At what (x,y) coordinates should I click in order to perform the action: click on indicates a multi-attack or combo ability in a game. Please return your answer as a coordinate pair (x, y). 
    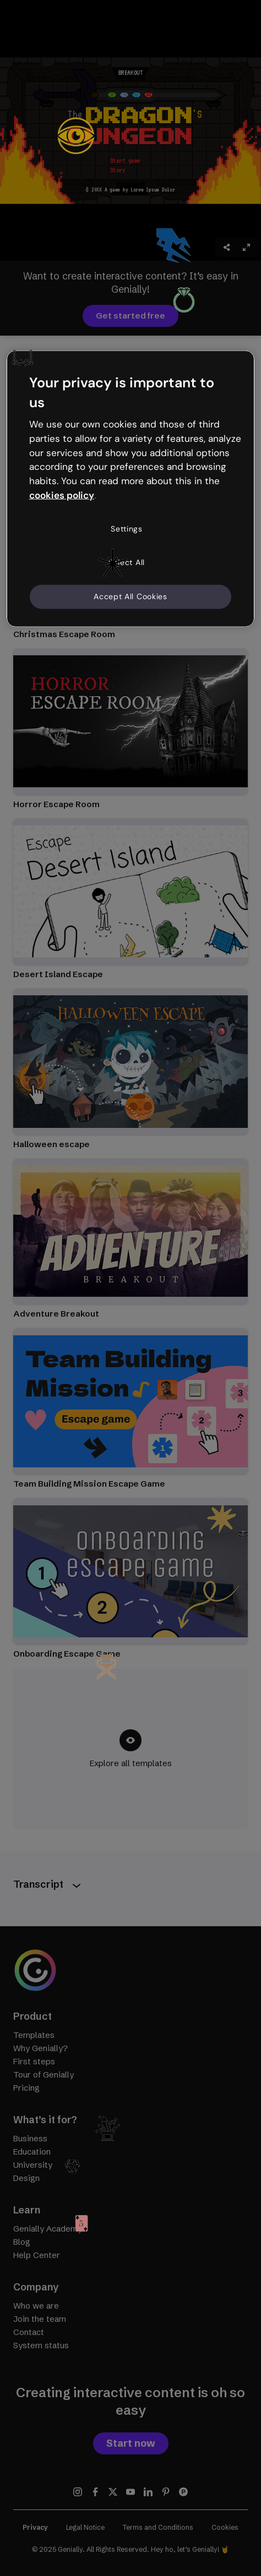
    Looking at the image, I should click on (72, 2166).